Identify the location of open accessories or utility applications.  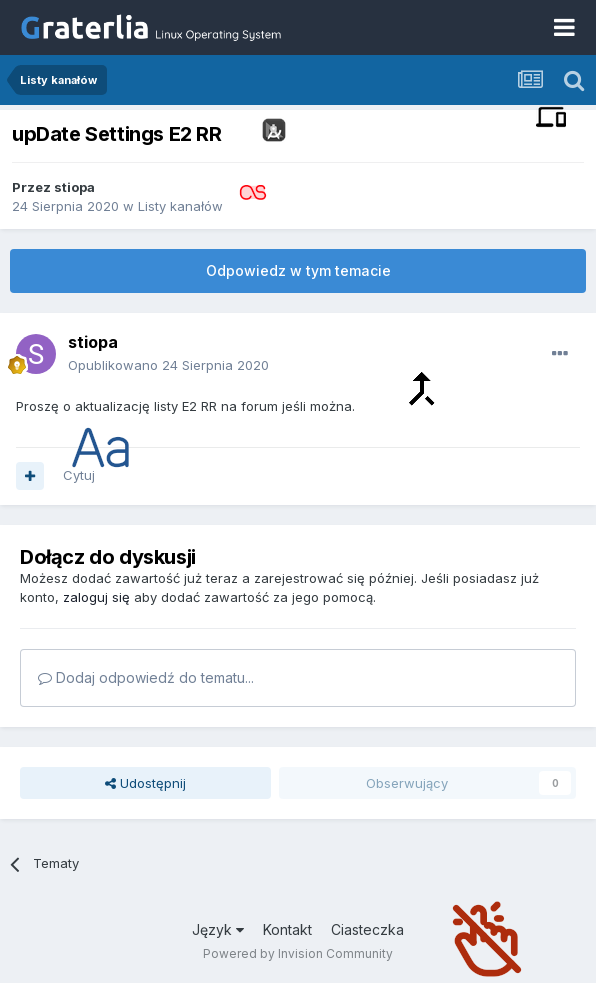
(274, 130).